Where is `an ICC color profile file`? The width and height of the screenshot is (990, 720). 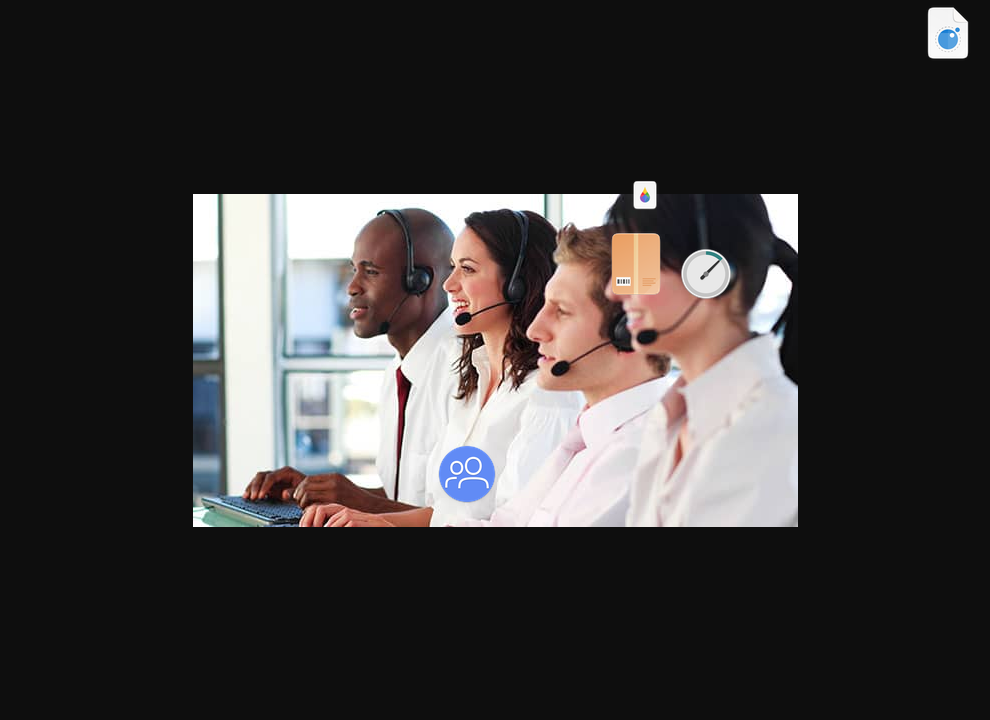
an ICC color profile file is located at coordinates (645, 195).